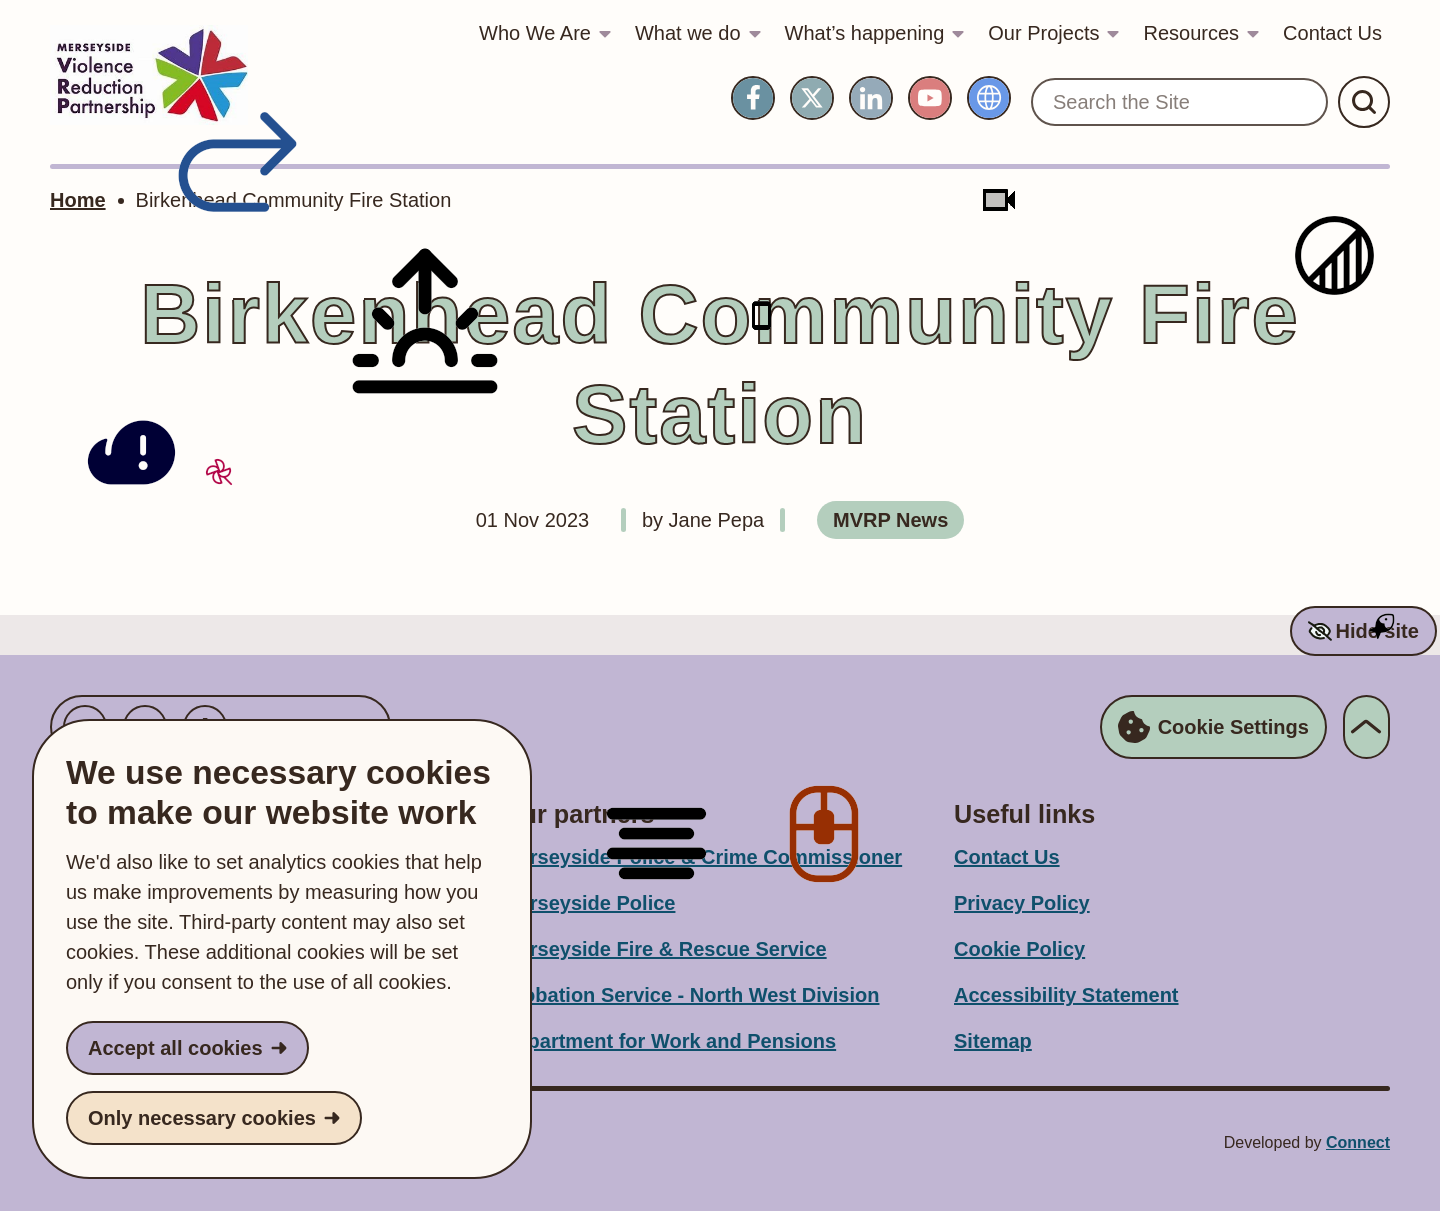 The height and width of the screenshot is (1211, 1440). What do you see at coordinates (219, 472) in the screenshot?
I see `decorative or playful element indicating fun or whimsy` at bounding box center [219, 472].